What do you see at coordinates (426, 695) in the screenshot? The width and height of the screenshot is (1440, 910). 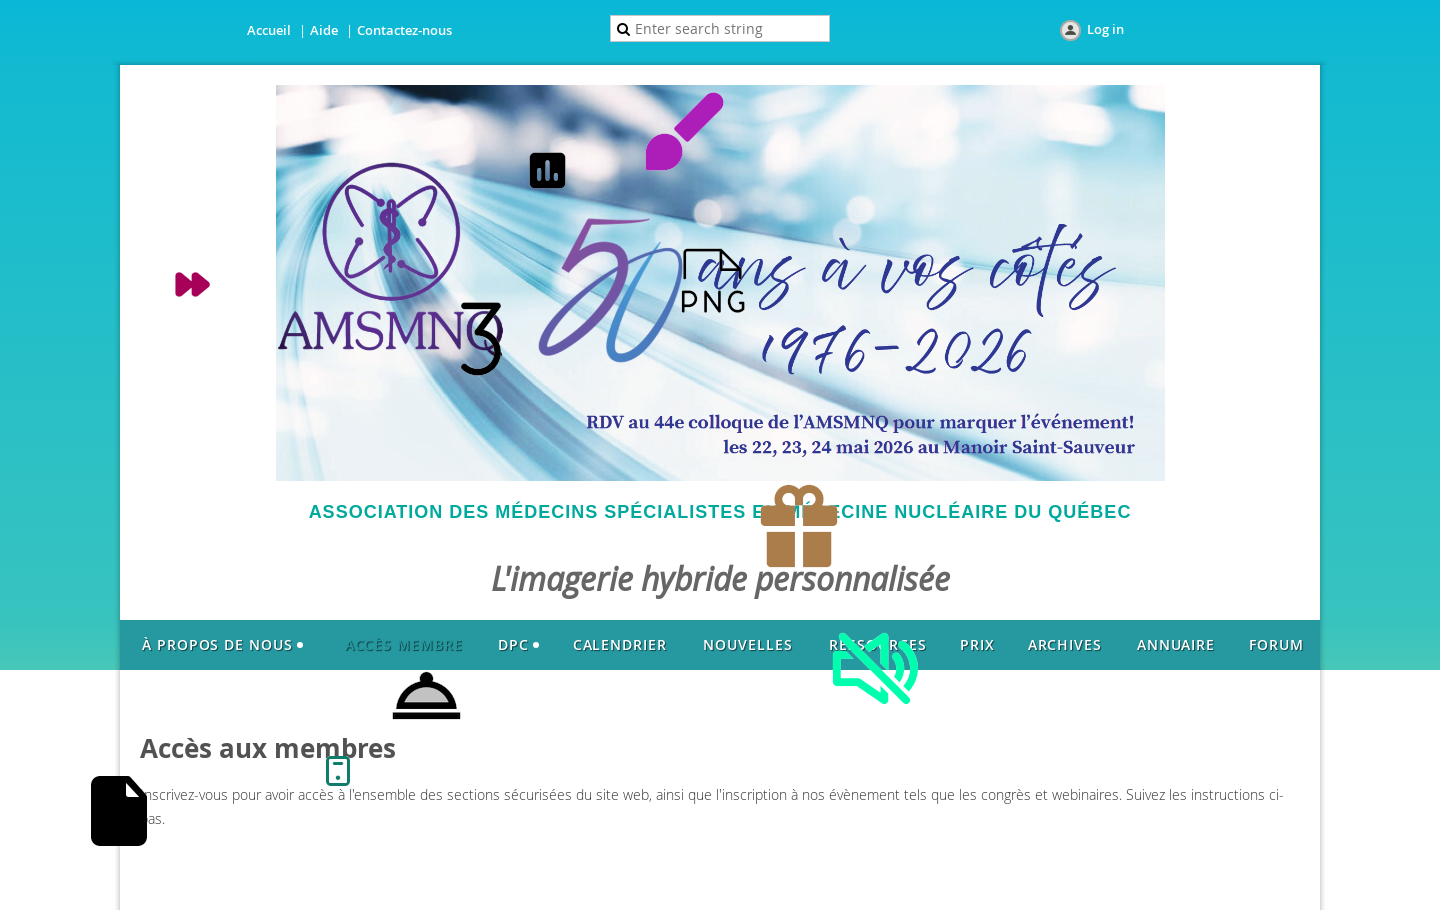 I see `request room service or hotel amenities` at bounding box center [426, 695].